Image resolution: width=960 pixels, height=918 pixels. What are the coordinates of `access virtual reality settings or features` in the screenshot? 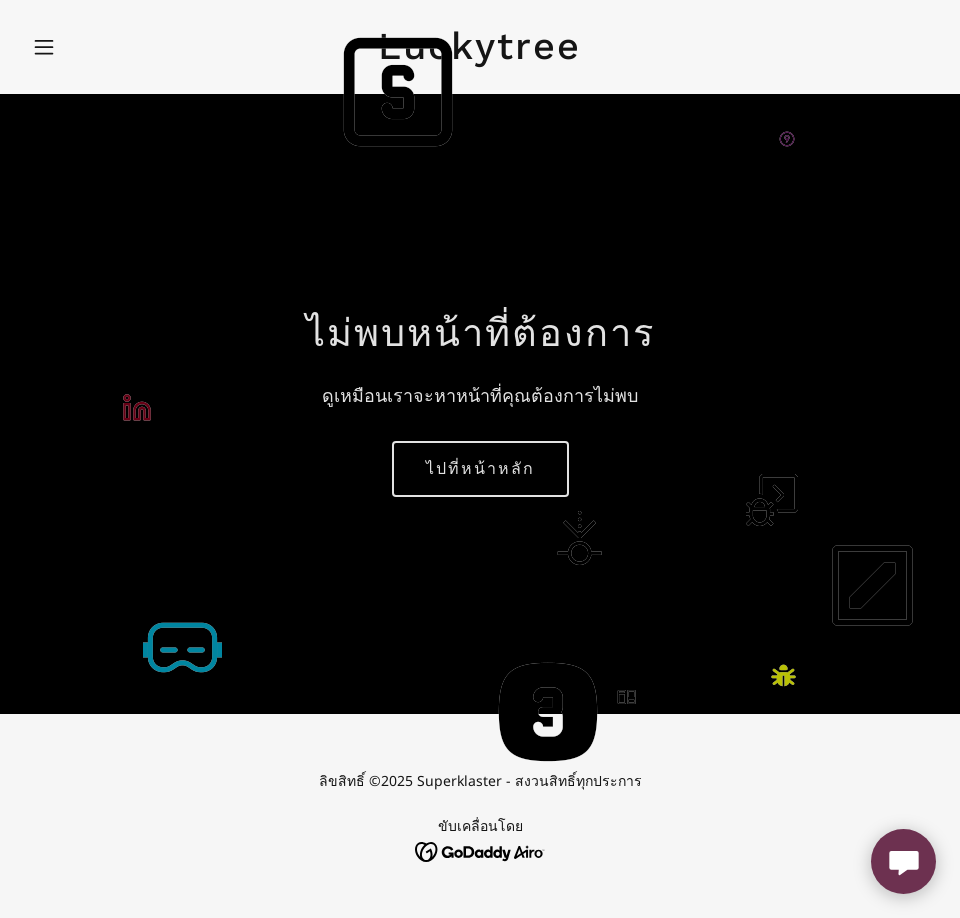 It's located at (182, 647).